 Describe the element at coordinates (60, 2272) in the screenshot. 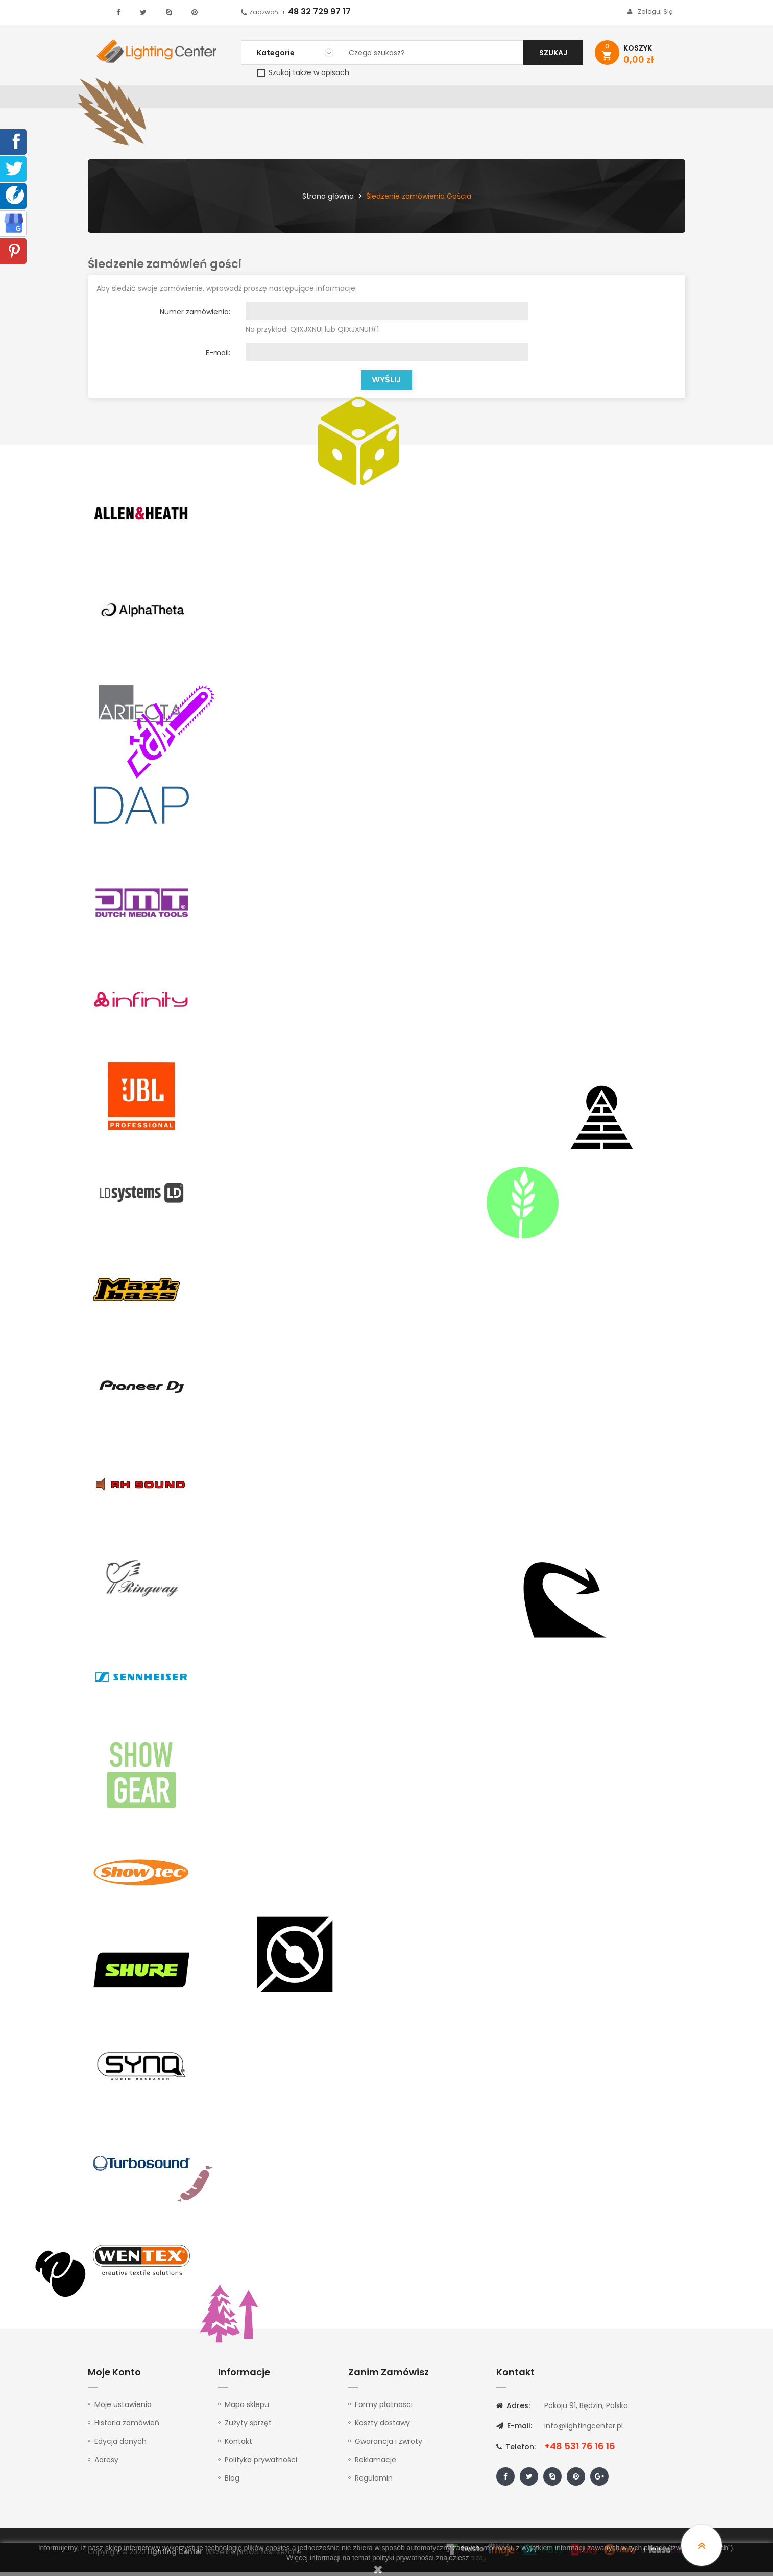

I see `access boxing or fighting game mode` at that location.